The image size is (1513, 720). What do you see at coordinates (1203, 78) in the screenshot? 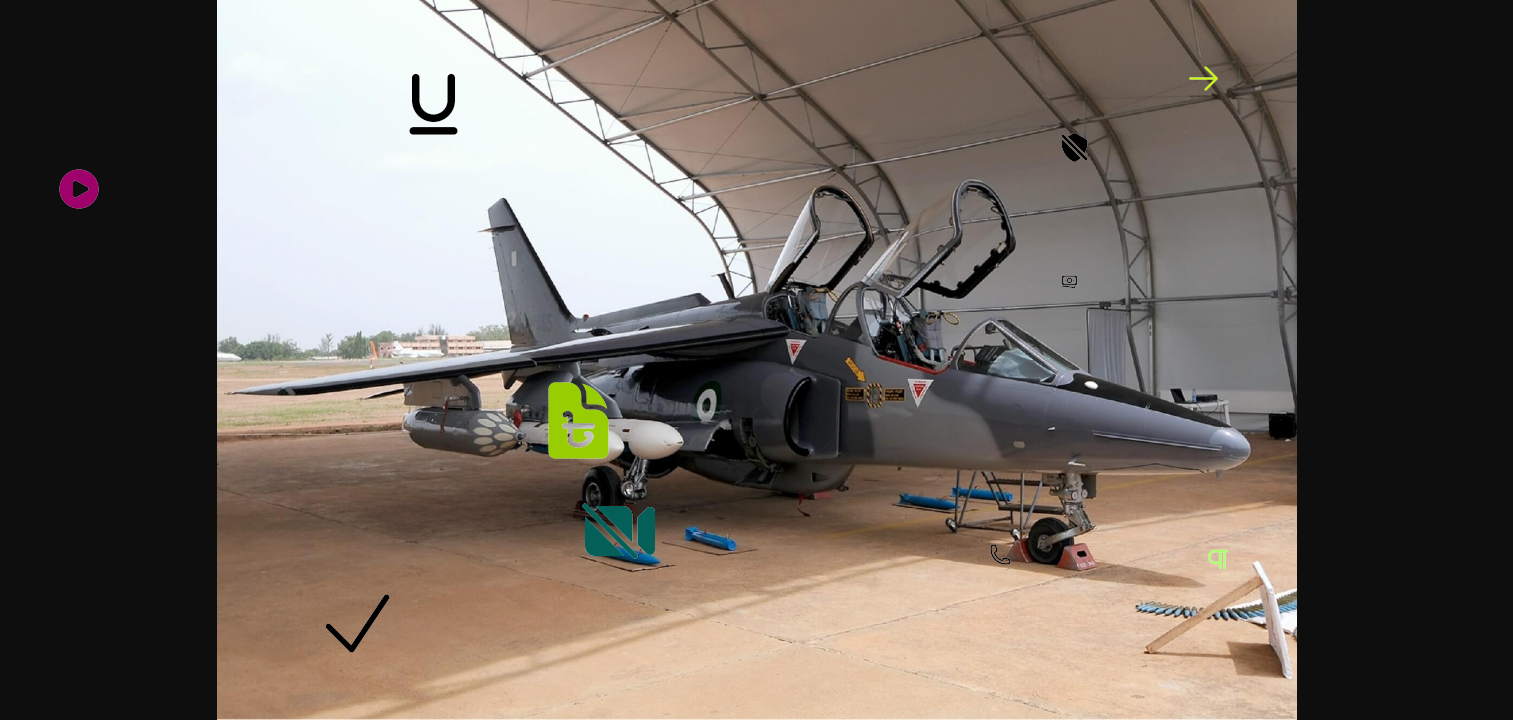
I see `navigate to the next item or page` at bounding box center [1203, 78].